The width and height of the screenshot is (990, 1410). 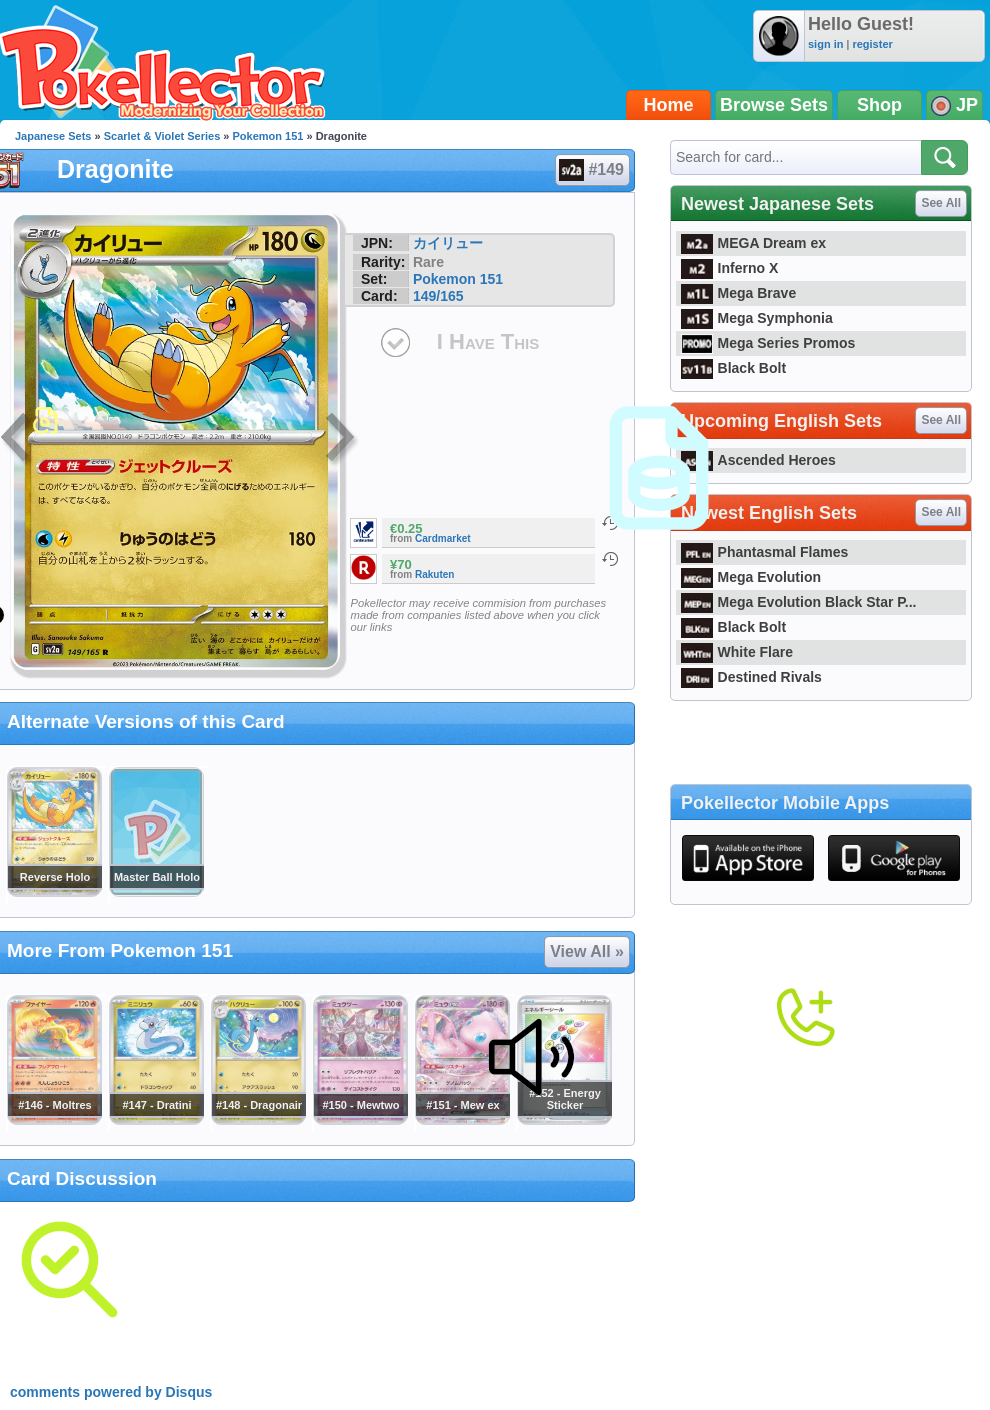 I want to click on access database file, so click(x=659, y=468).